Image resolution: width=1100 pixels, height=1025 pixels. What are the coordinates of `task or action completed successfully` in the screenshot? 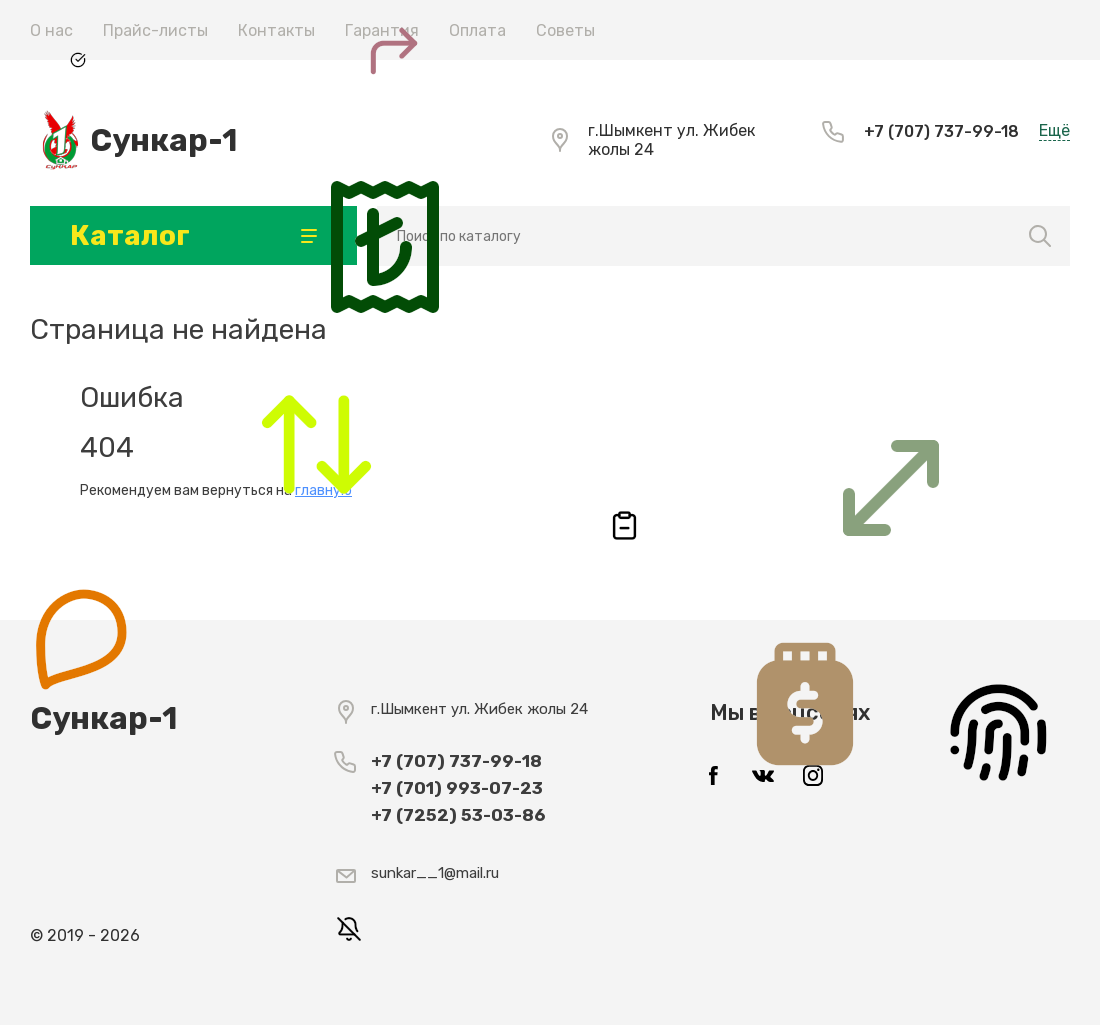 It's located at (78, 60).